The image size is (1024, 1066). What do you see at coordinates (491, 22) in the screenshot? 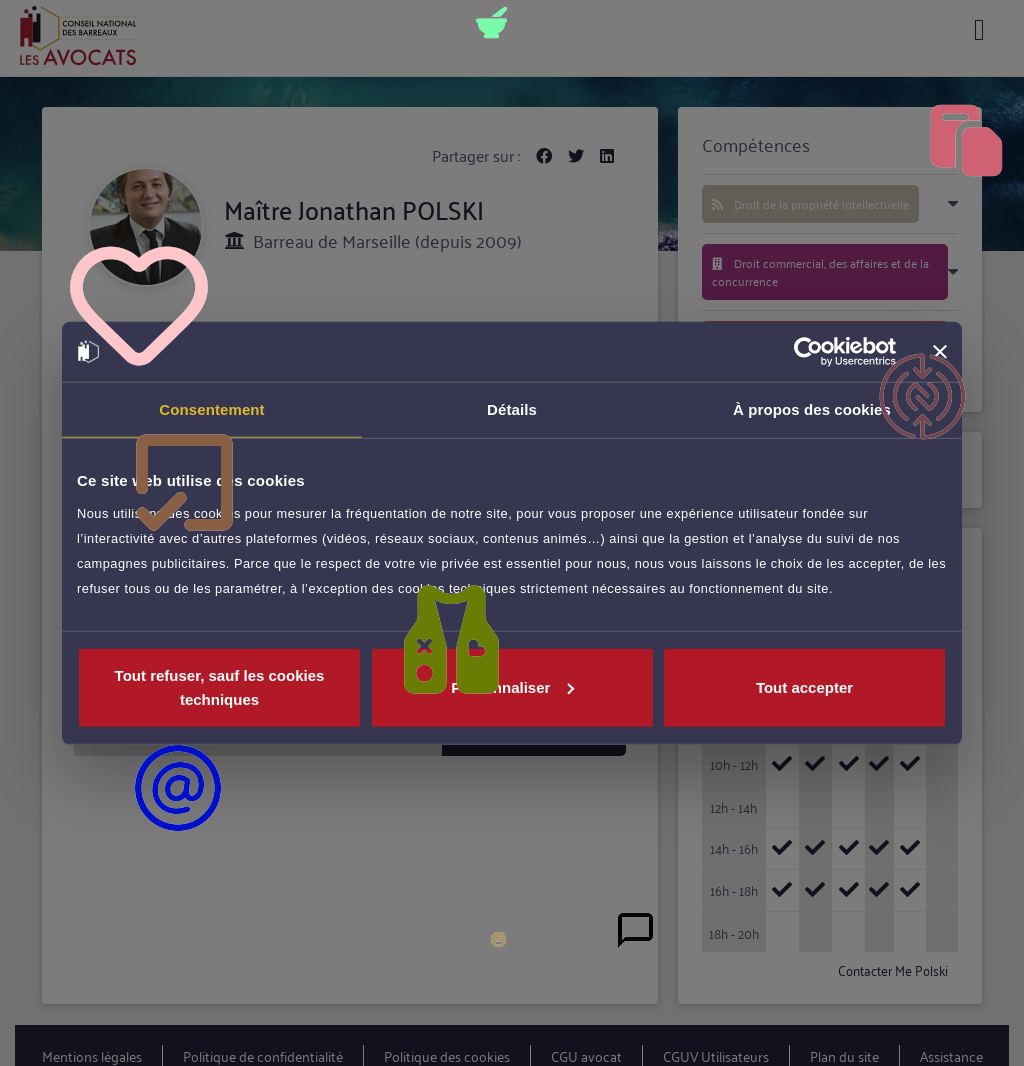
I see `access pharmacy or medication features` at bounding box center [491, 22].